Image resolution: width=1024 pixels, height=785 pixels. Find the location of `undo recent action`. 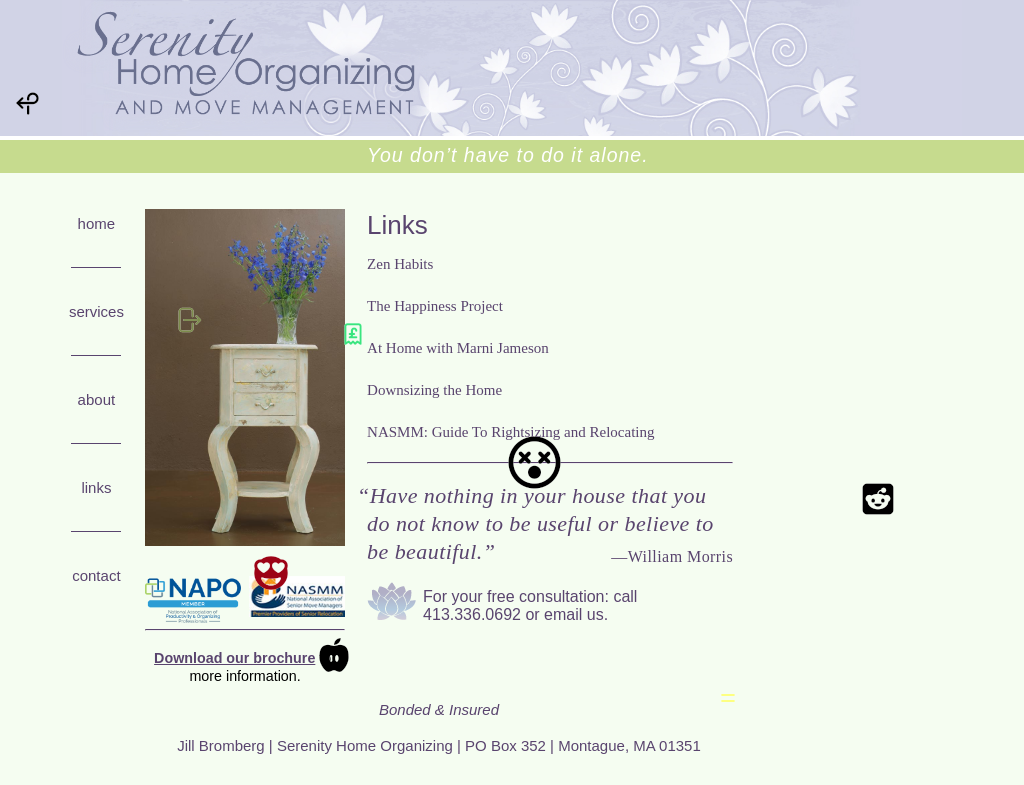

undo recent action is located at coordinates (27, 103).